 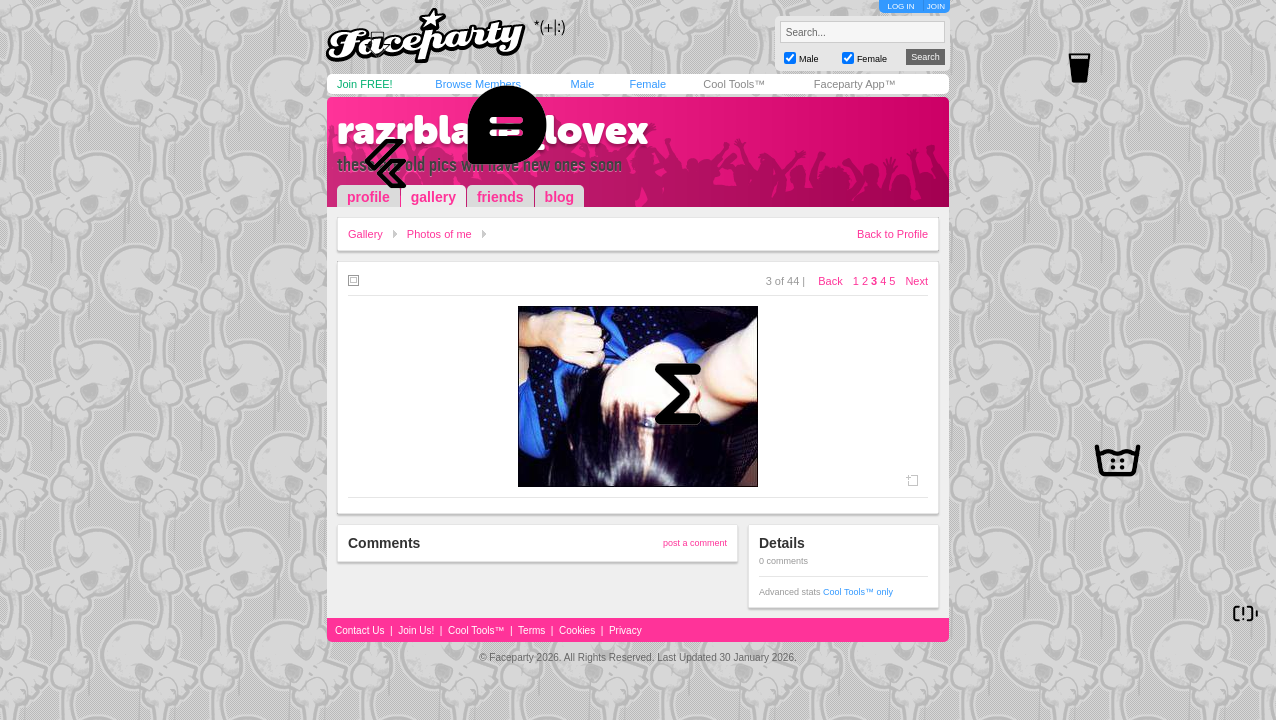 What do you see at coordinates (1245, 613) in the screenshot?
I see `indicates low battery warning` at bounding box center [1245, 613].